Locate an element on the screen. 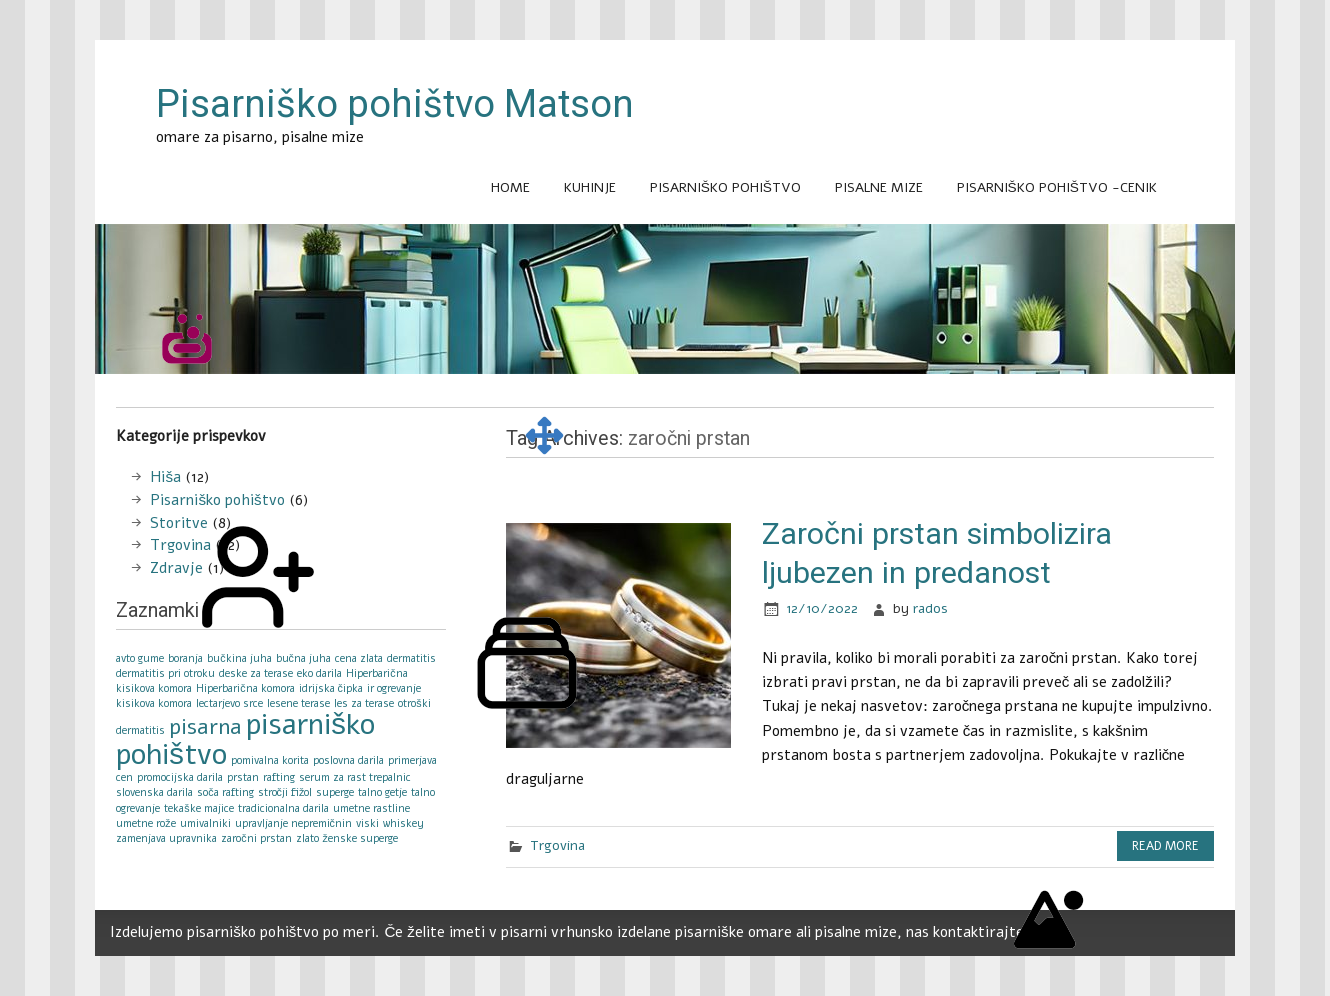 The height and width of the screenshot is (996, 1330). indicates hand washing or hygiene station is located at coordinates (187, 342).